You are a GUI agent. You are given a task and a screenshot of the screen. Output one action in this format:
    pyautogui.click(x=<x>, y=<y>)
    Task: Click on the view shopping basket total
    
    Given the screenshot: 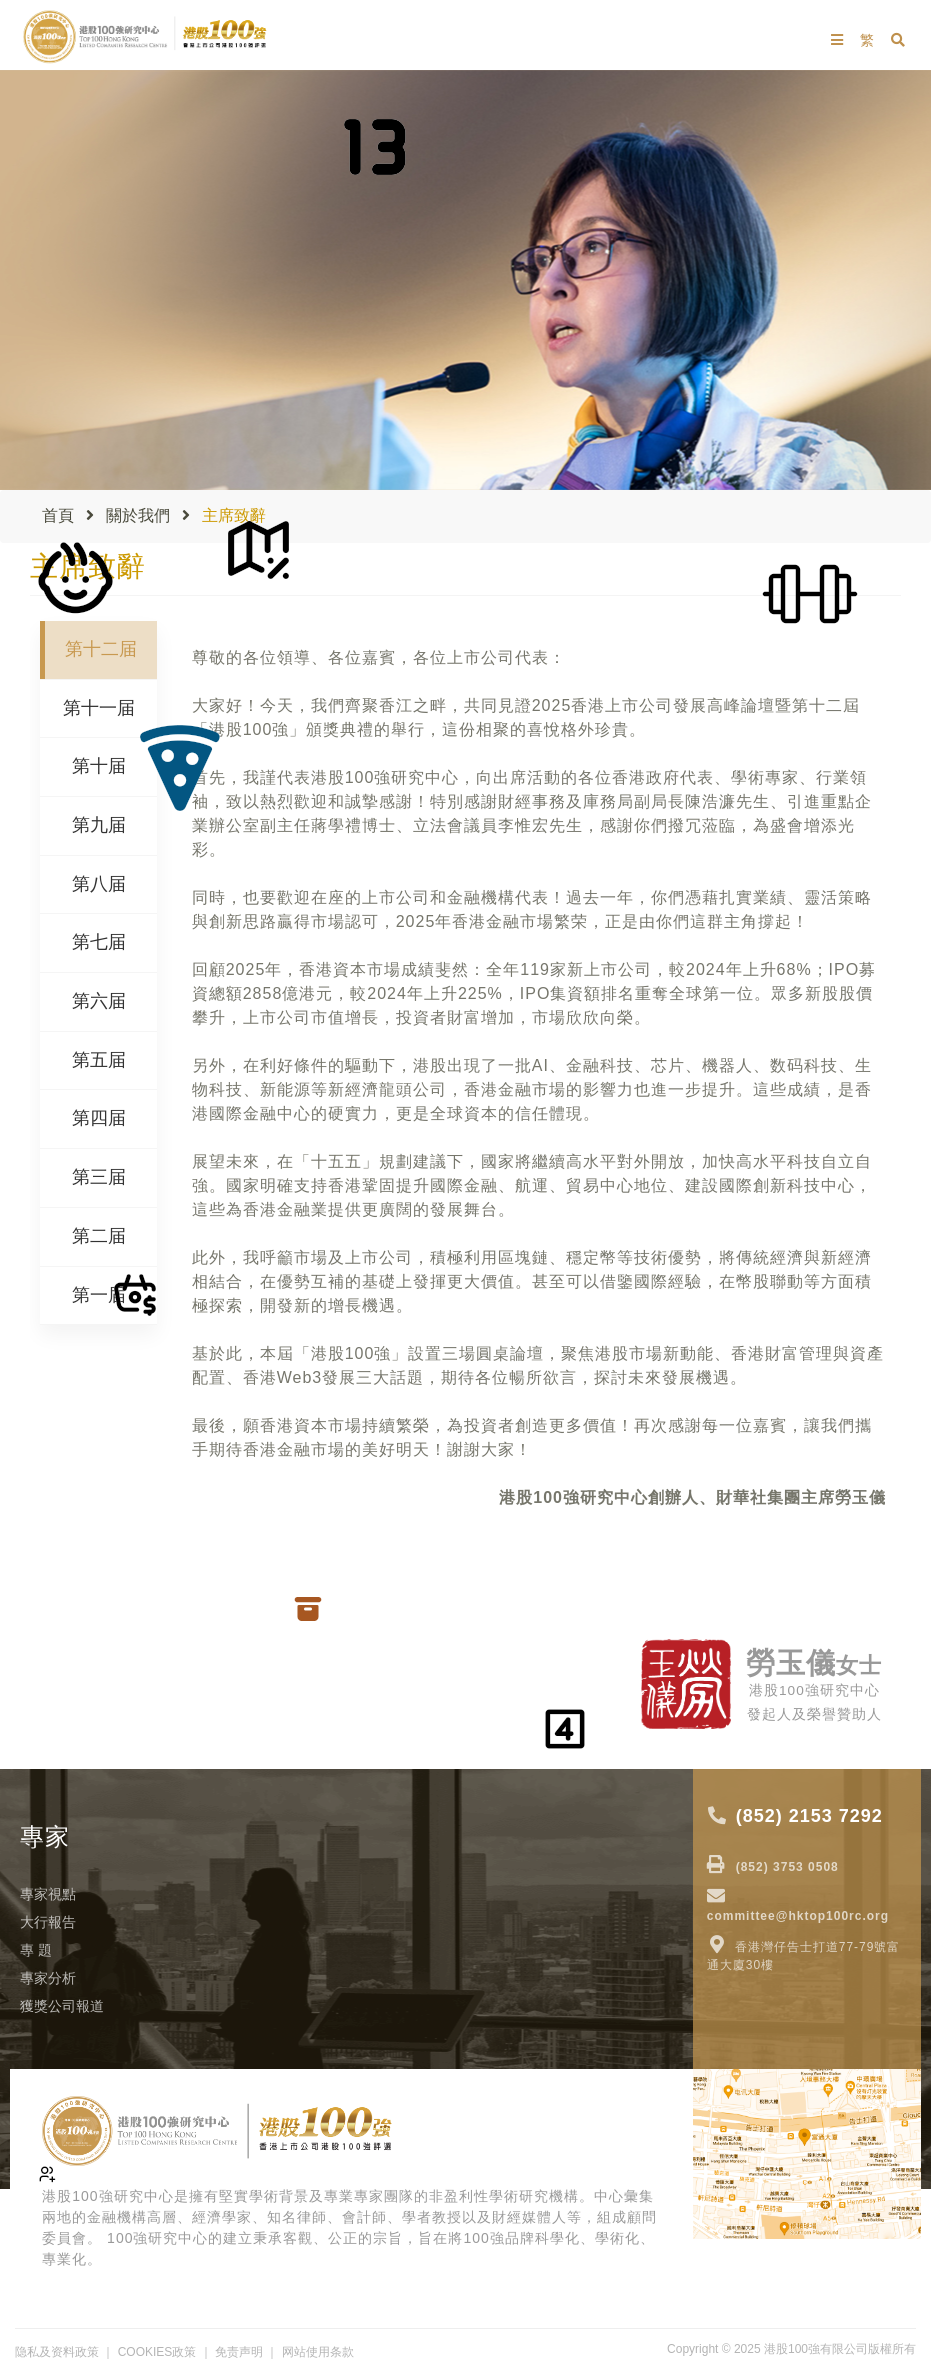 What is the action you would take?
    pyautogui.click(x=135, y=1293)
    